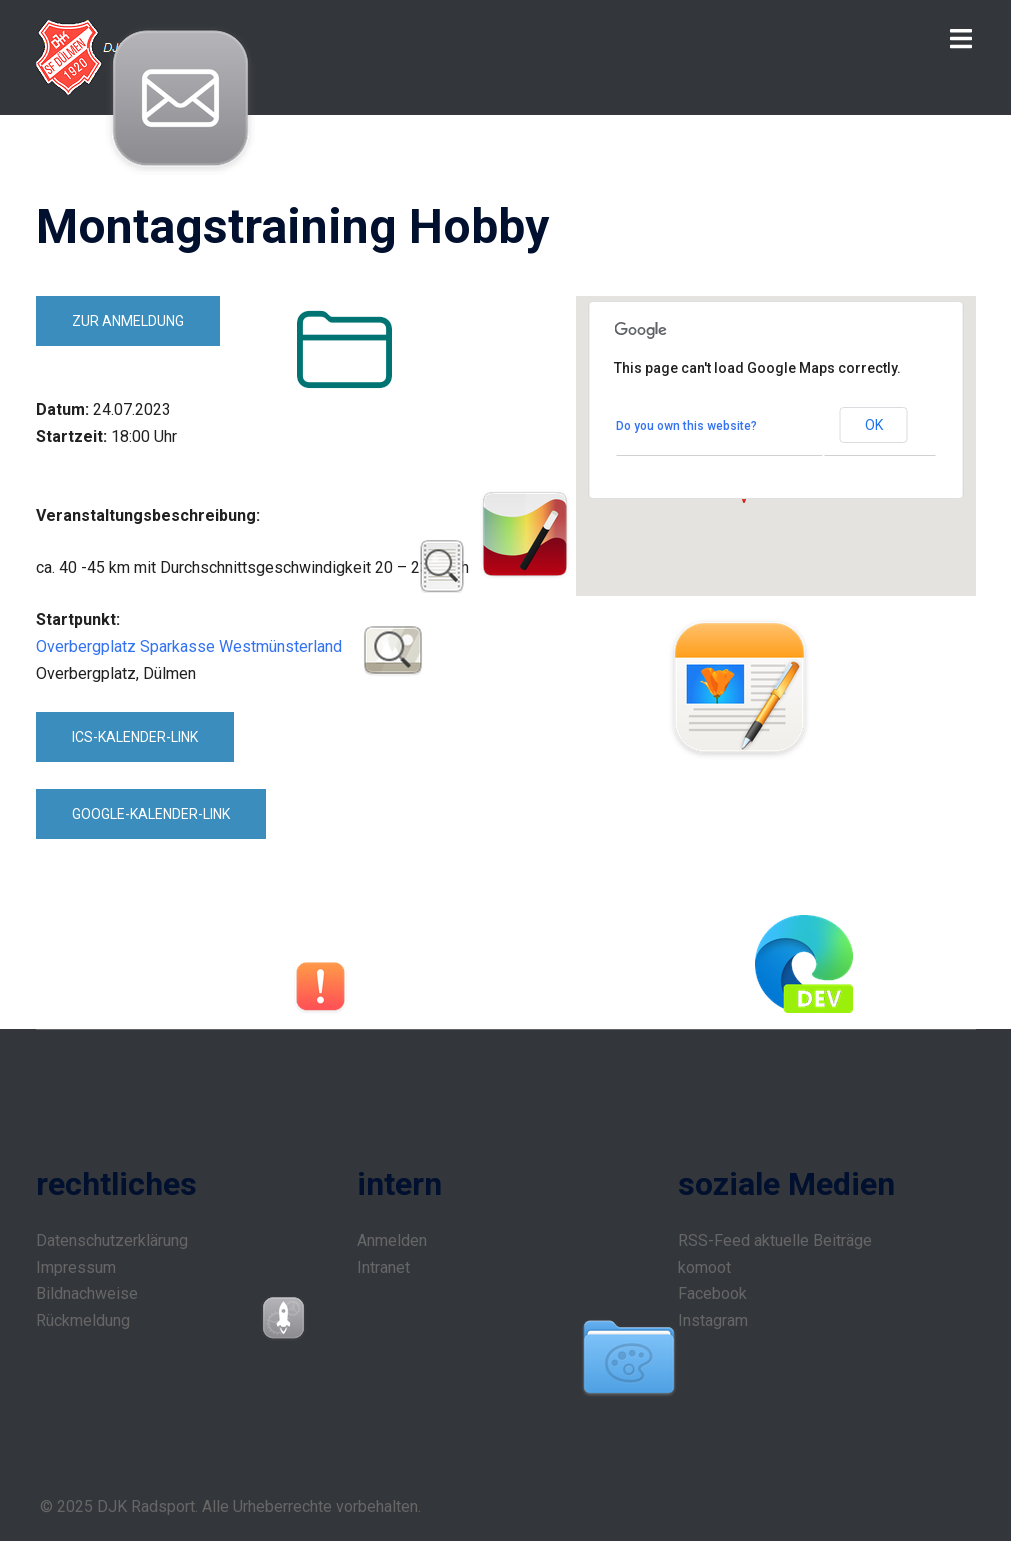 The height and width of the screenshot is (1541, 1011). I want to click on access file and folder preferences, so click(344, 346).